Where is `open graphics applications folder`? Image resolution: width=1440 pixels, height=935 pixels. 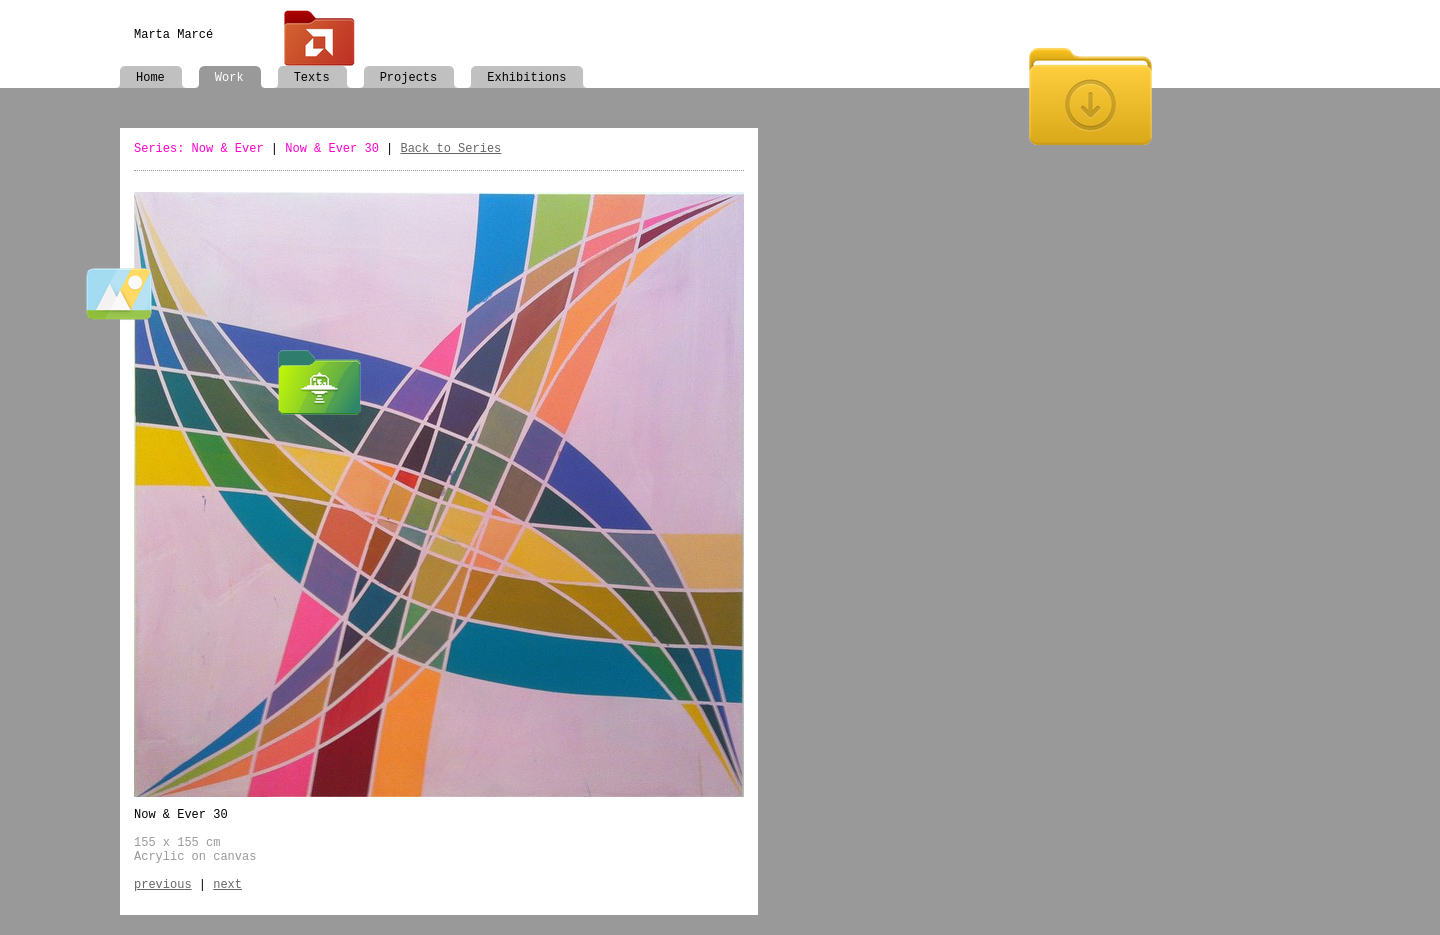
open graphics applications folder is located at coordinates (119, 294).